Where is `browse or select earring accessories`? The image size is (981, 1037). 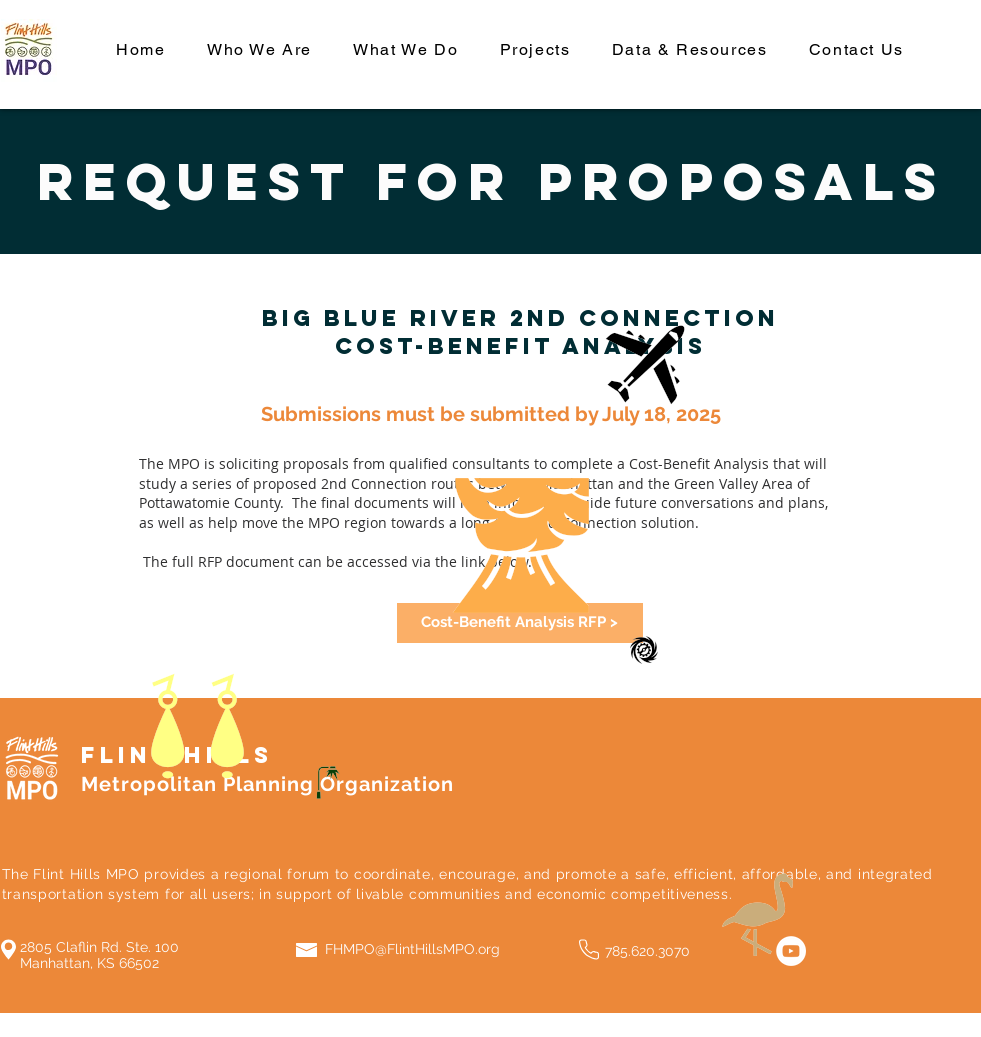
browse or select earring accessories is located at coordinates (197, 725).